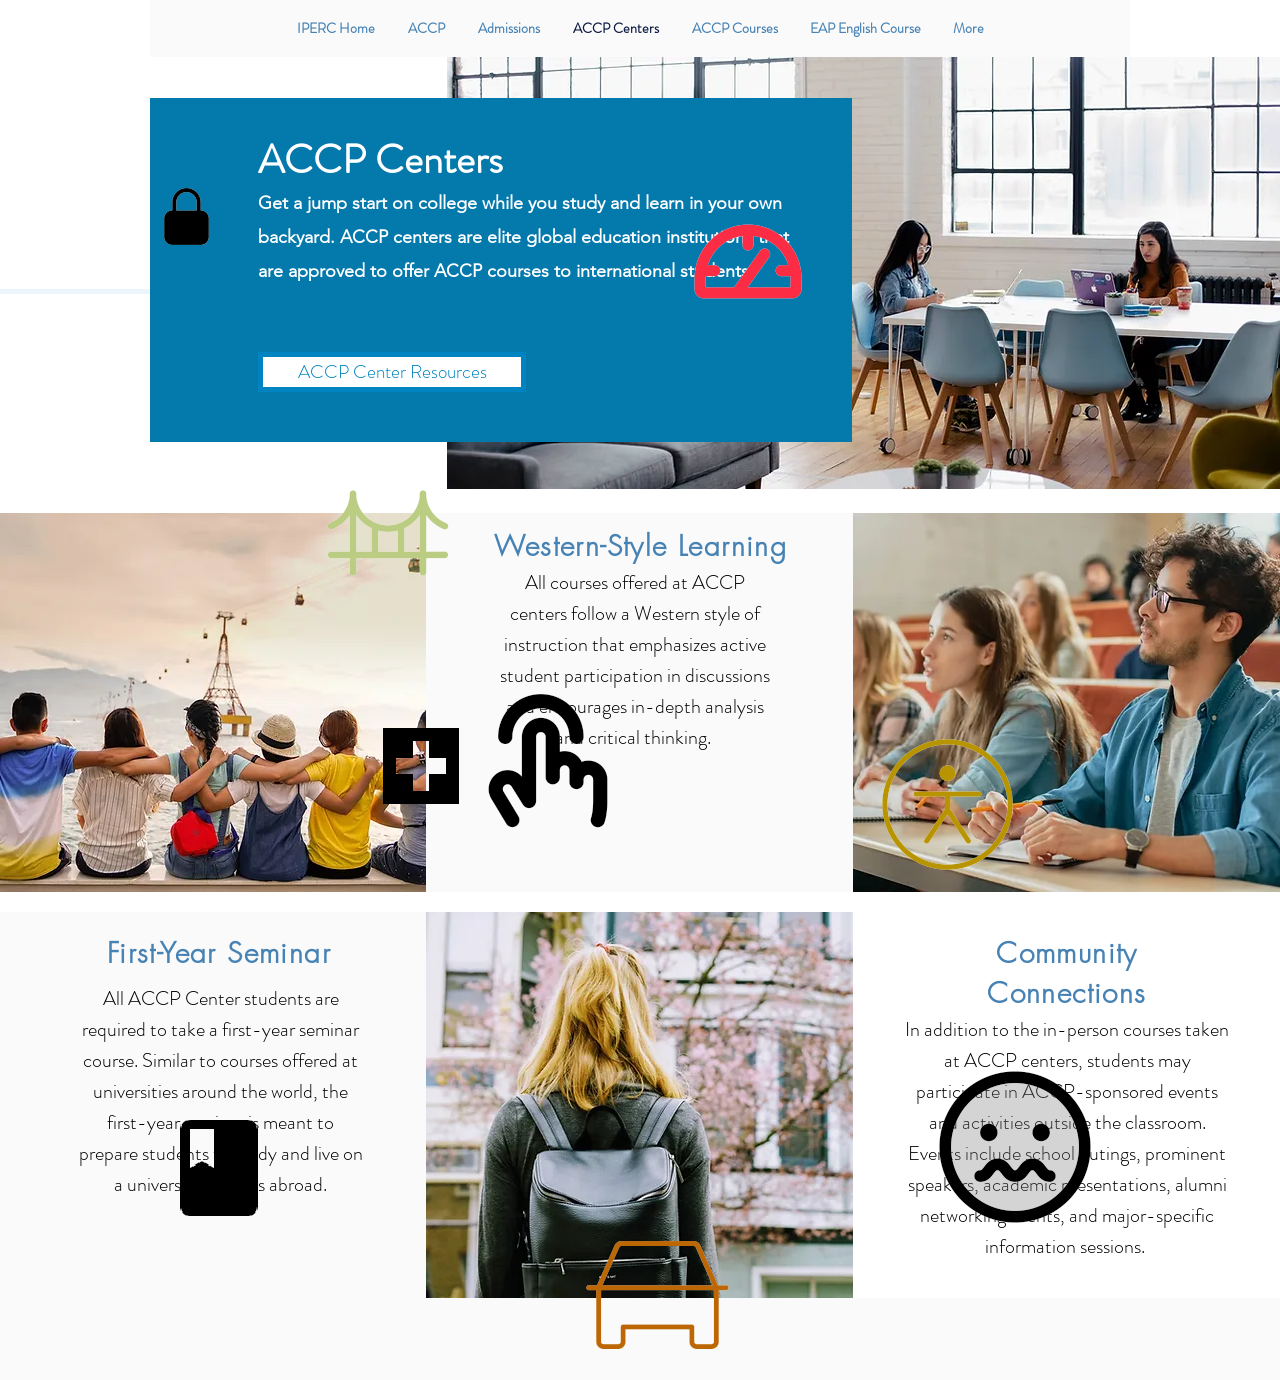 The width and height of the screenshot is (1280, 1380). Describe the element at coordinates (186, 216) in the screenshot. I see `indicates a locked or secured item` at that location.